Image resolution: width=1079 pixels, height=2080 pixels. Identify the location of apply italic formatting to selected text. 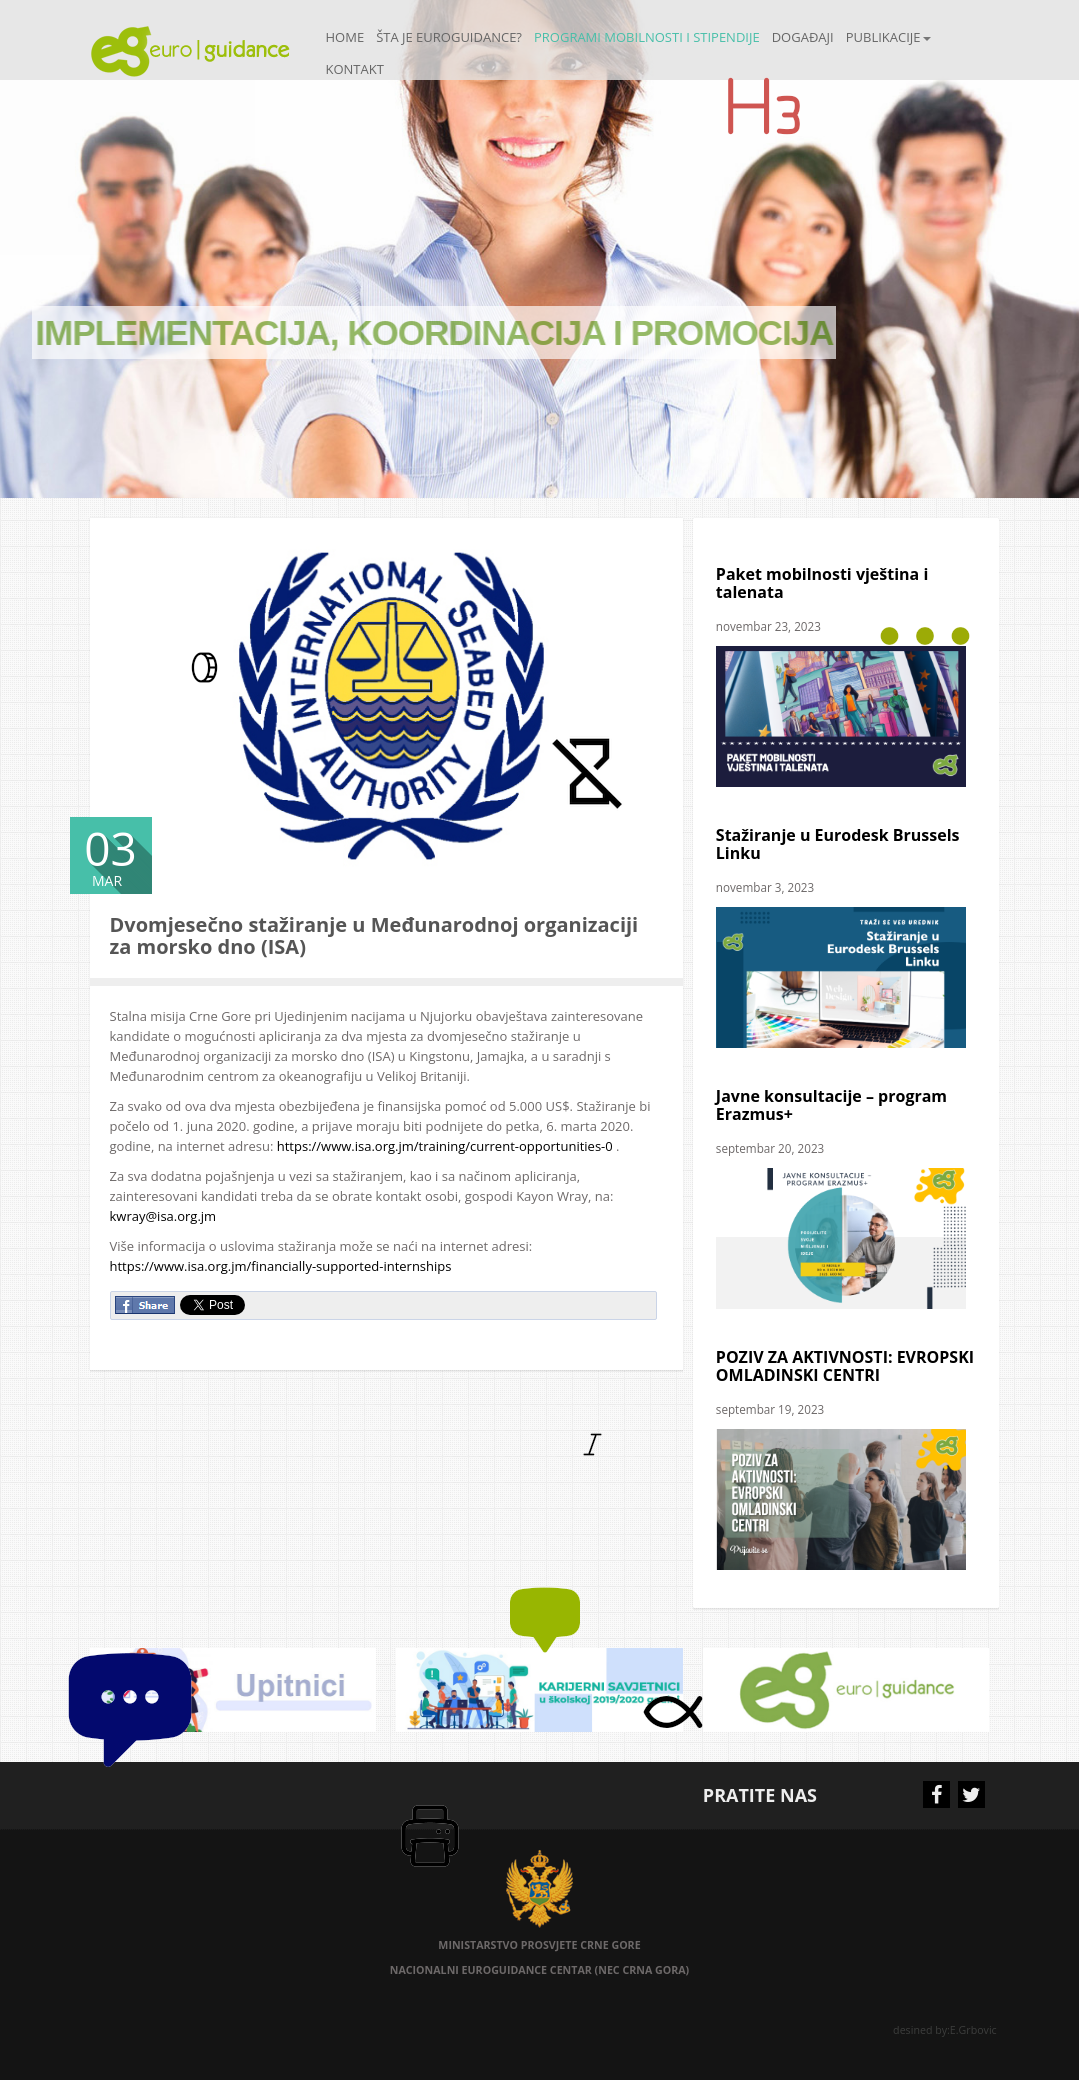
(592, 1444).